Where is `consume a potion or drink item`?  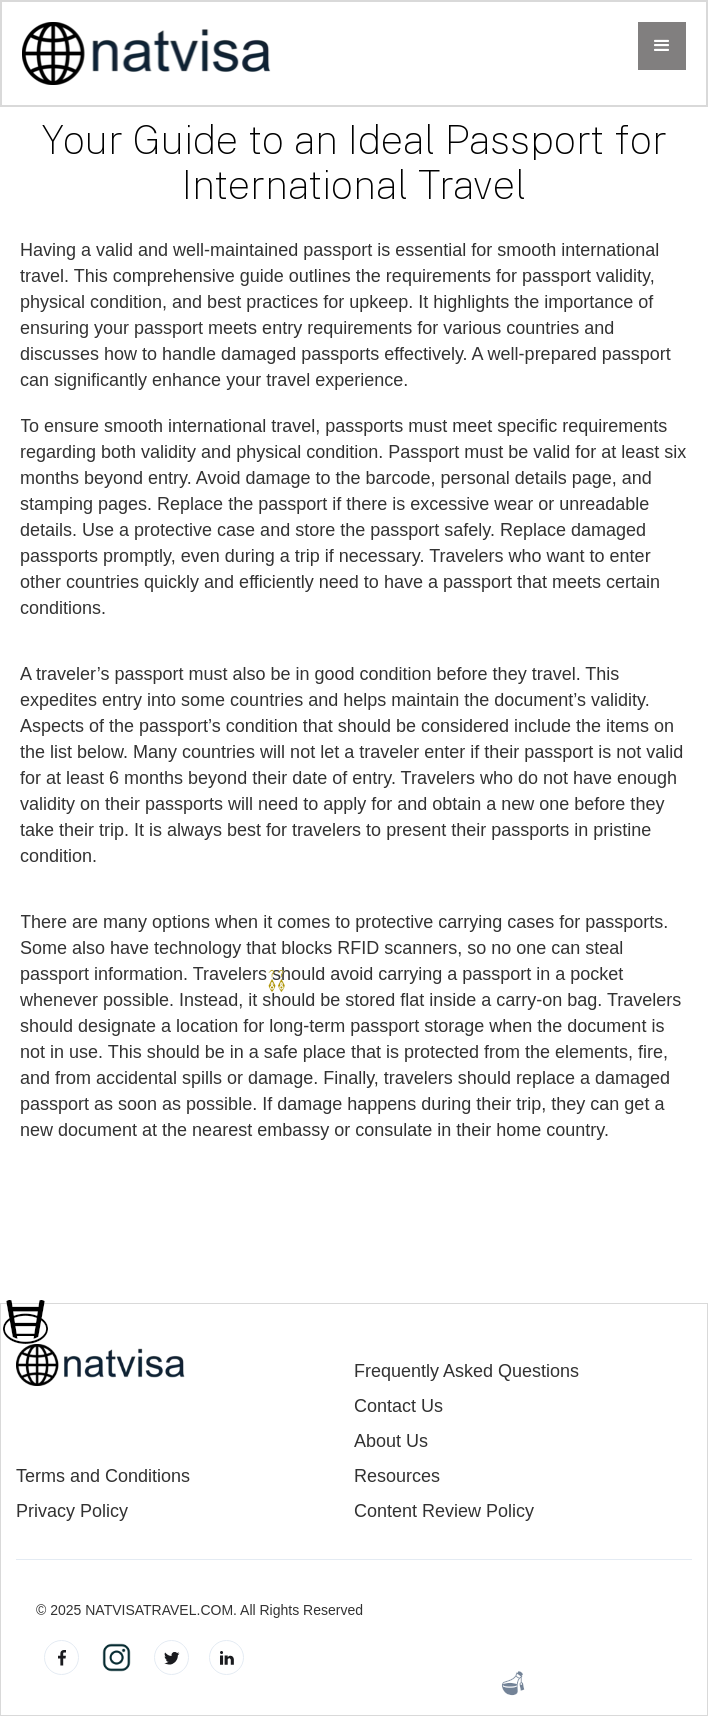
consume a potion or drink item is located at coordinates (513, 1683).